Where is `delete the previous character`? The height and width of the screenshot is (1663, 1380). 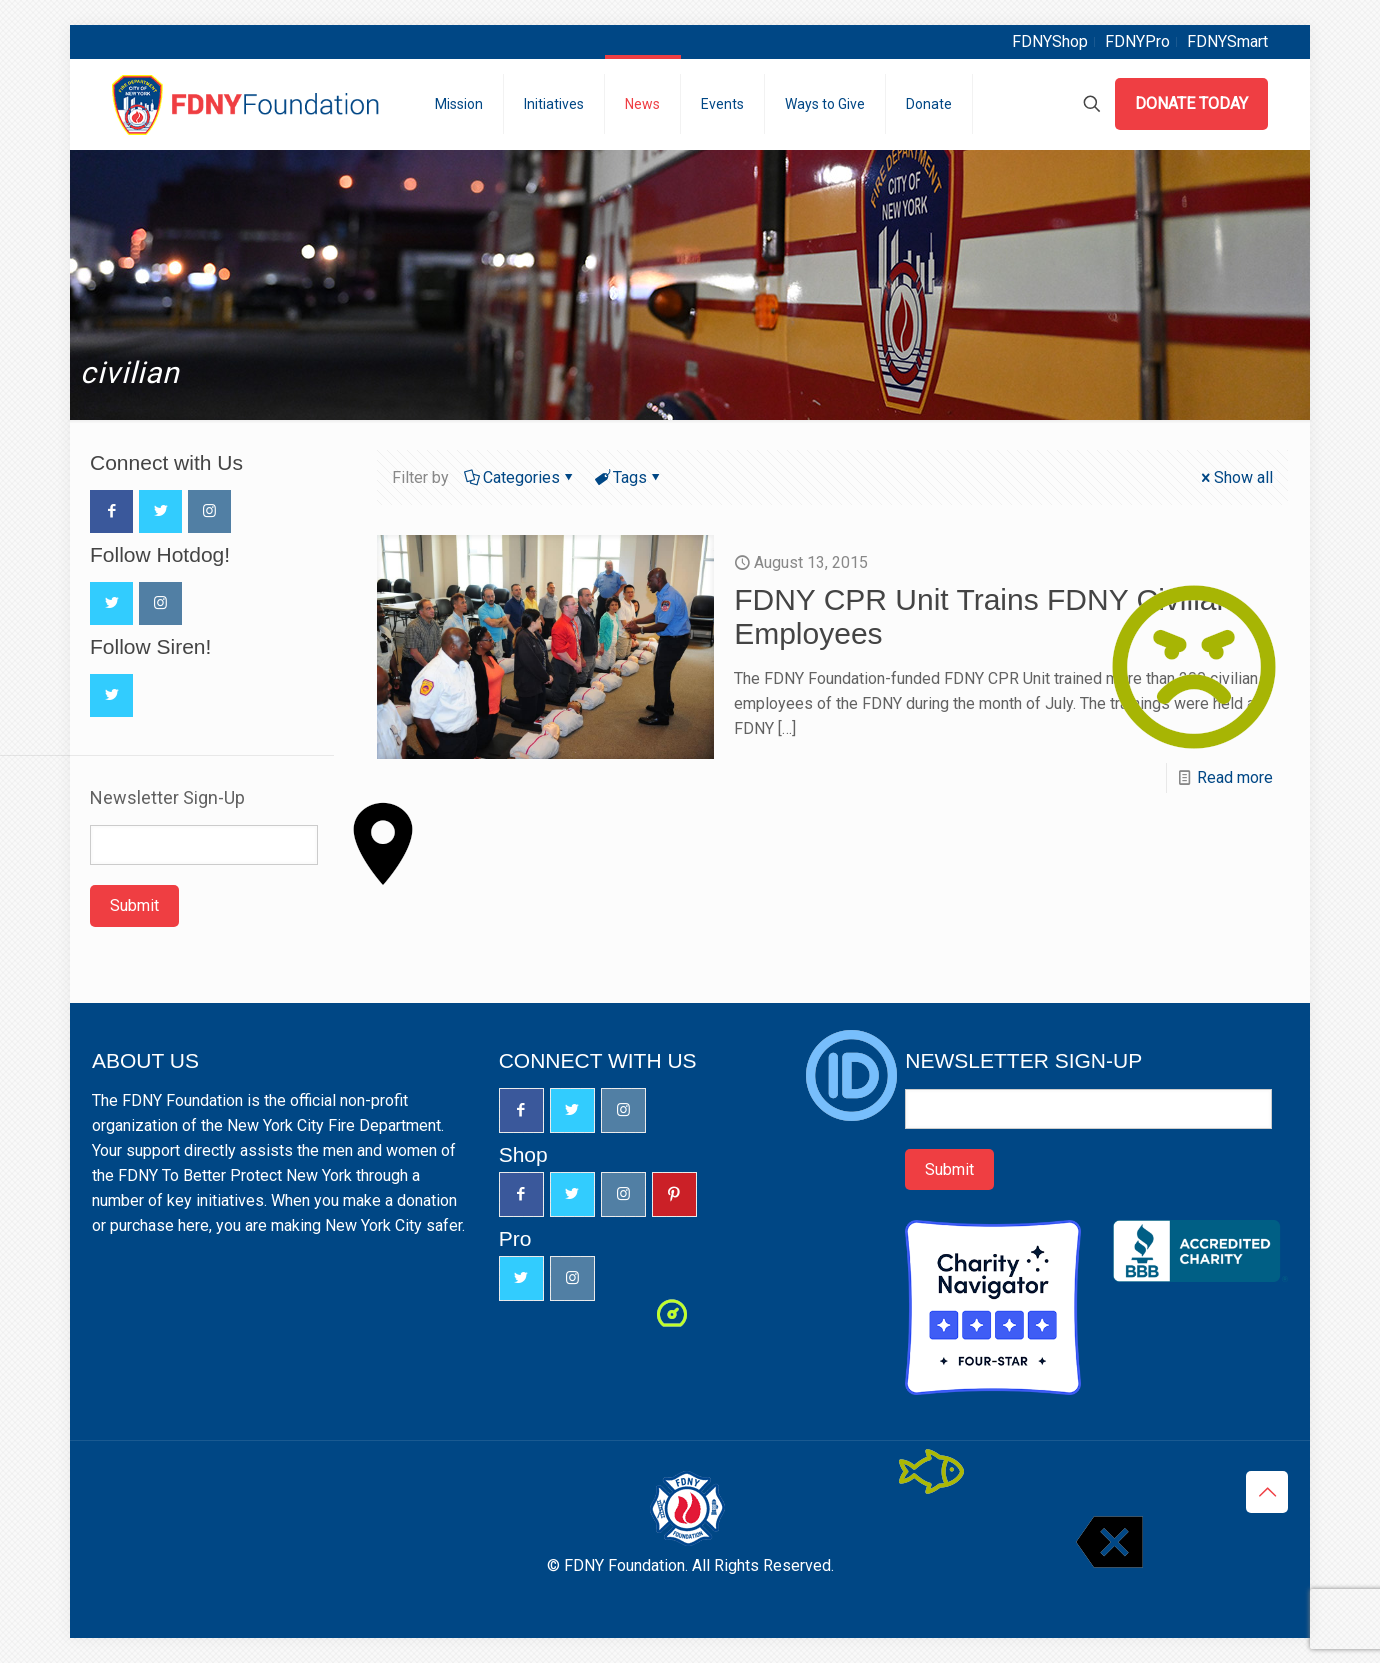
delete the previous character is located at coordinates (1112, 1542).